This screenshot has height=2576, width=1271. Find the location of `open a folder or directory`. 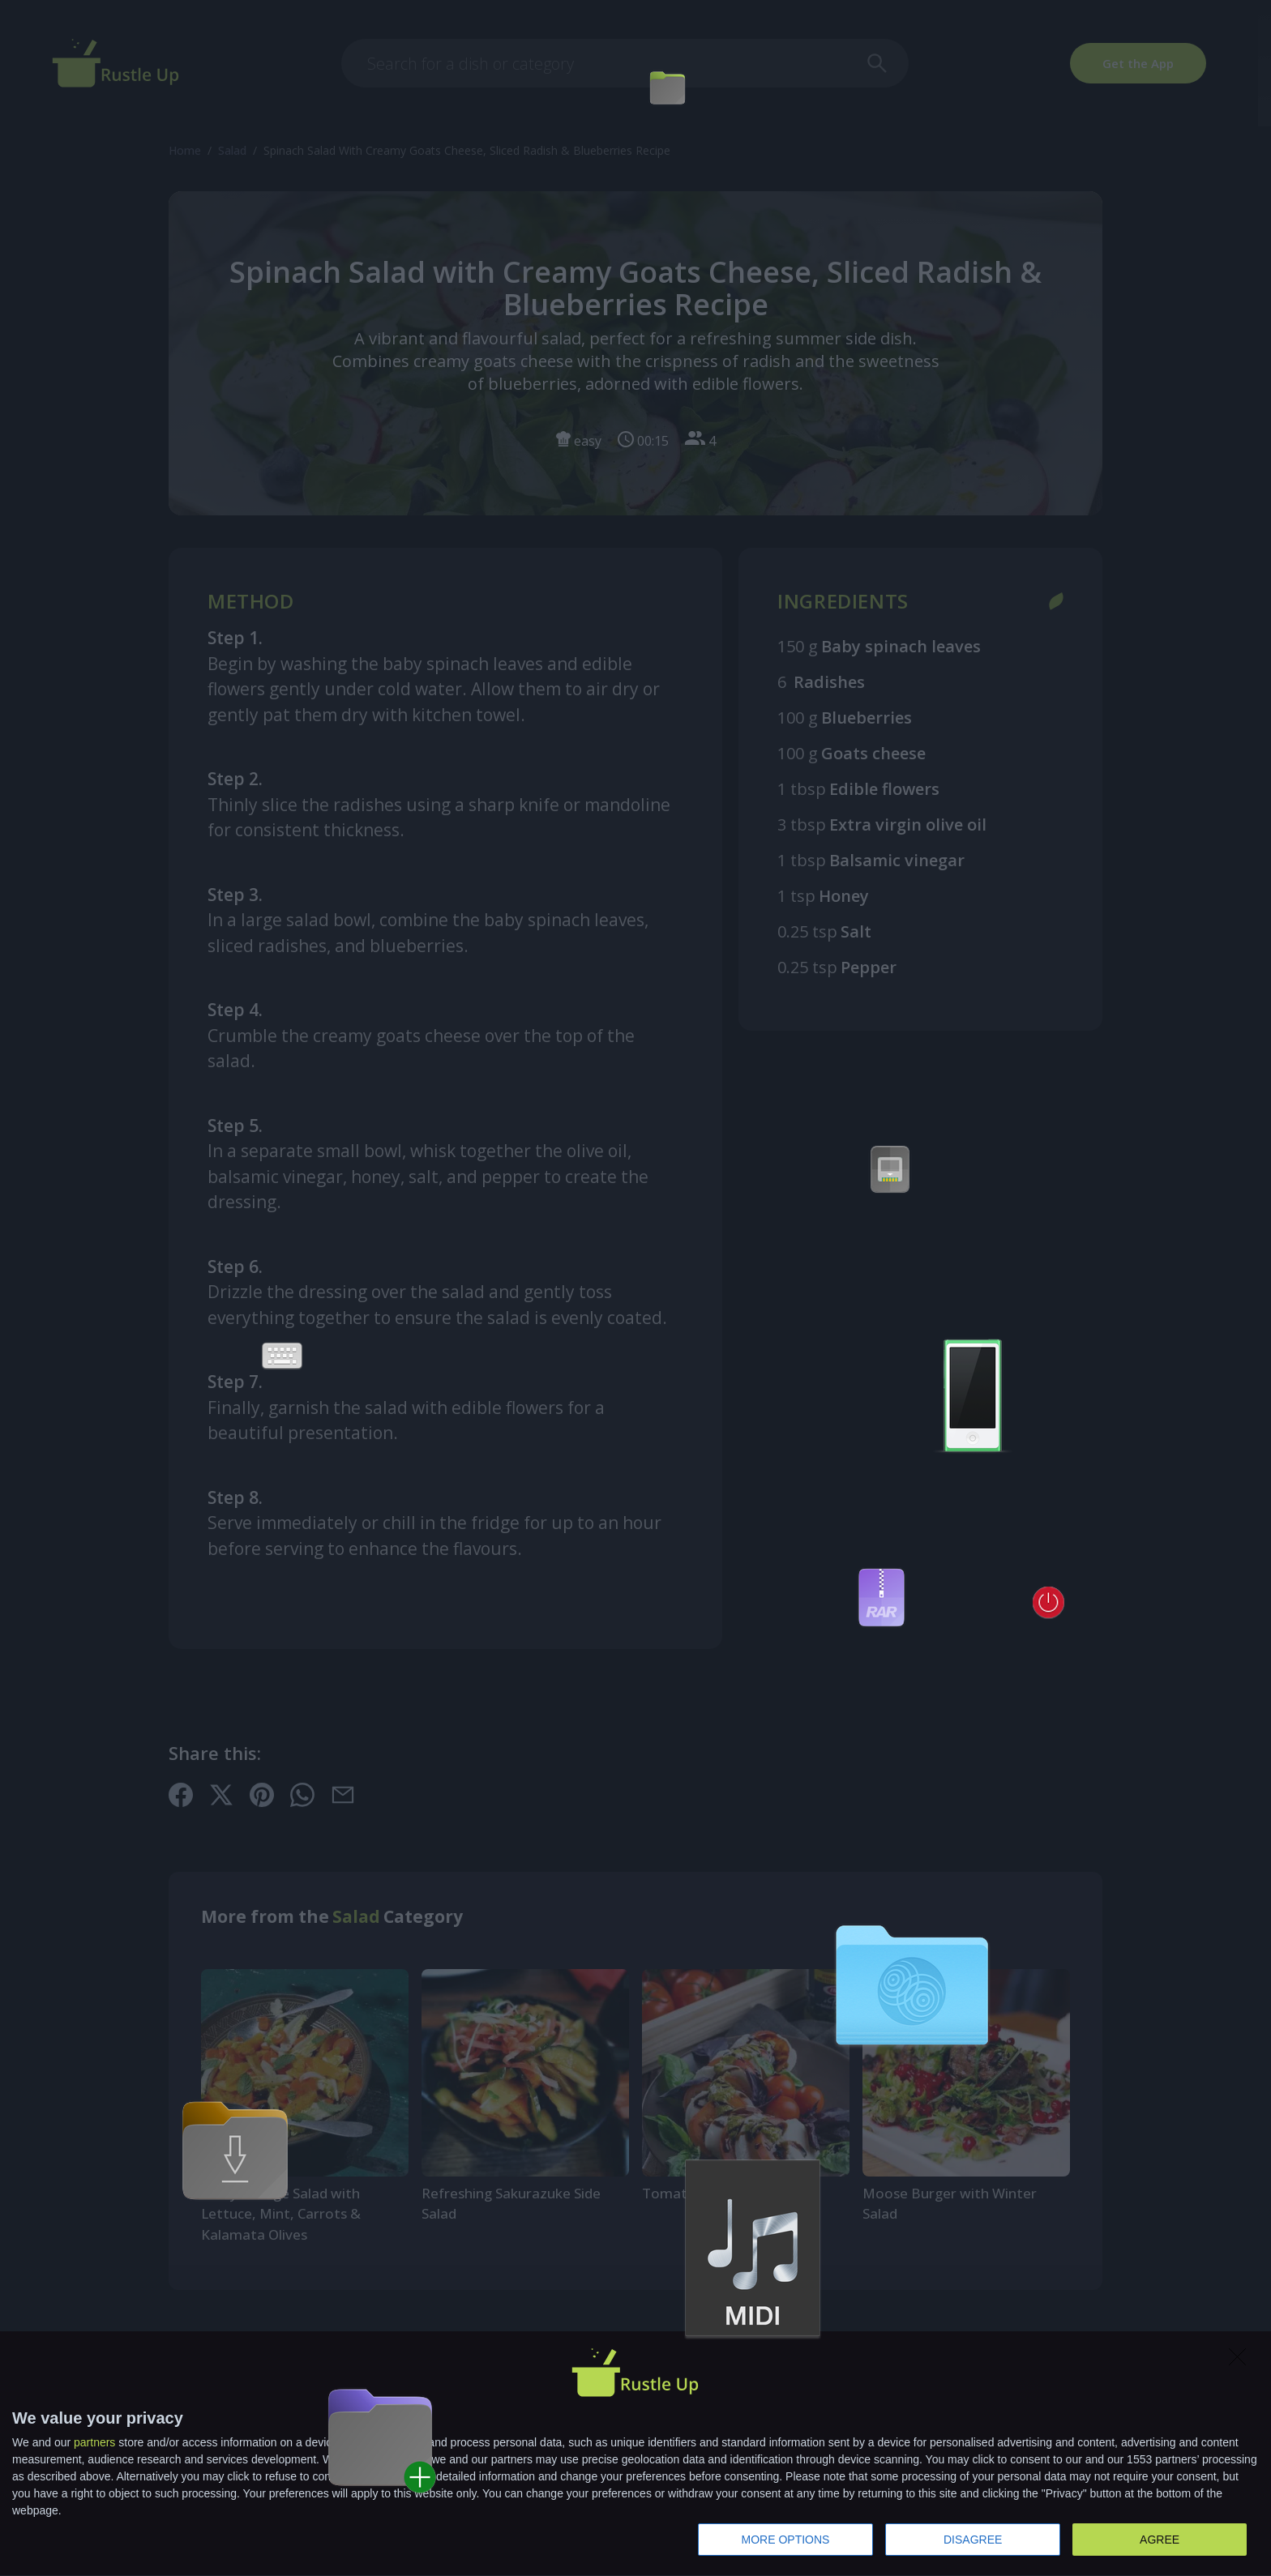

open a folder or directory is located at coordinates (667, 88).